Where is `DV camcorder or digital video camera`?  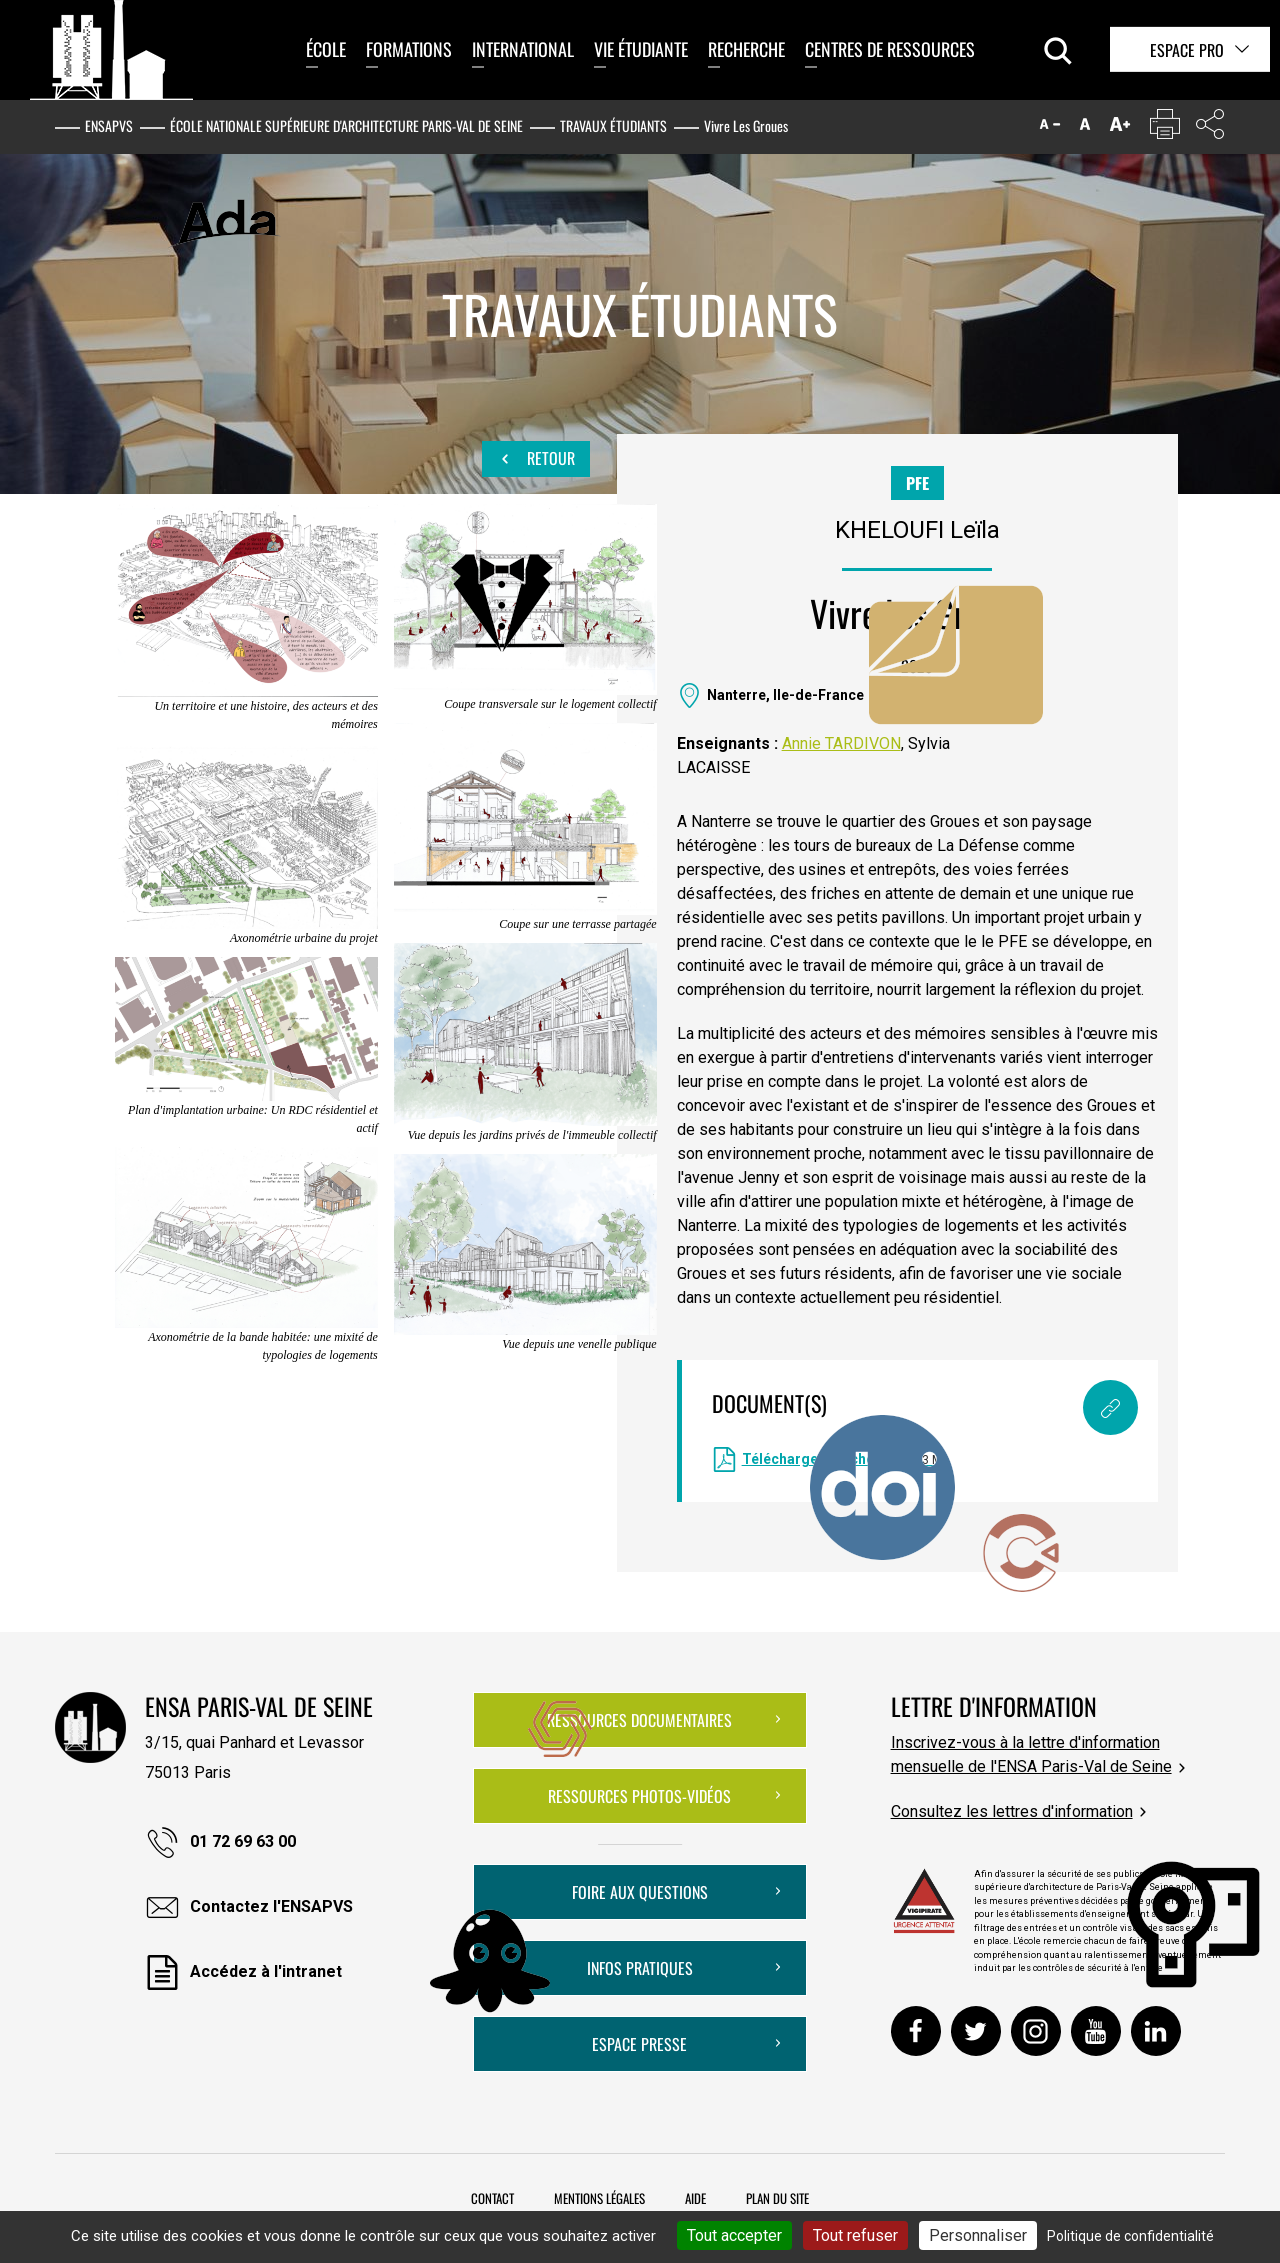
DV camcorder or digital video camera is located at coordinates (1196, 1924).